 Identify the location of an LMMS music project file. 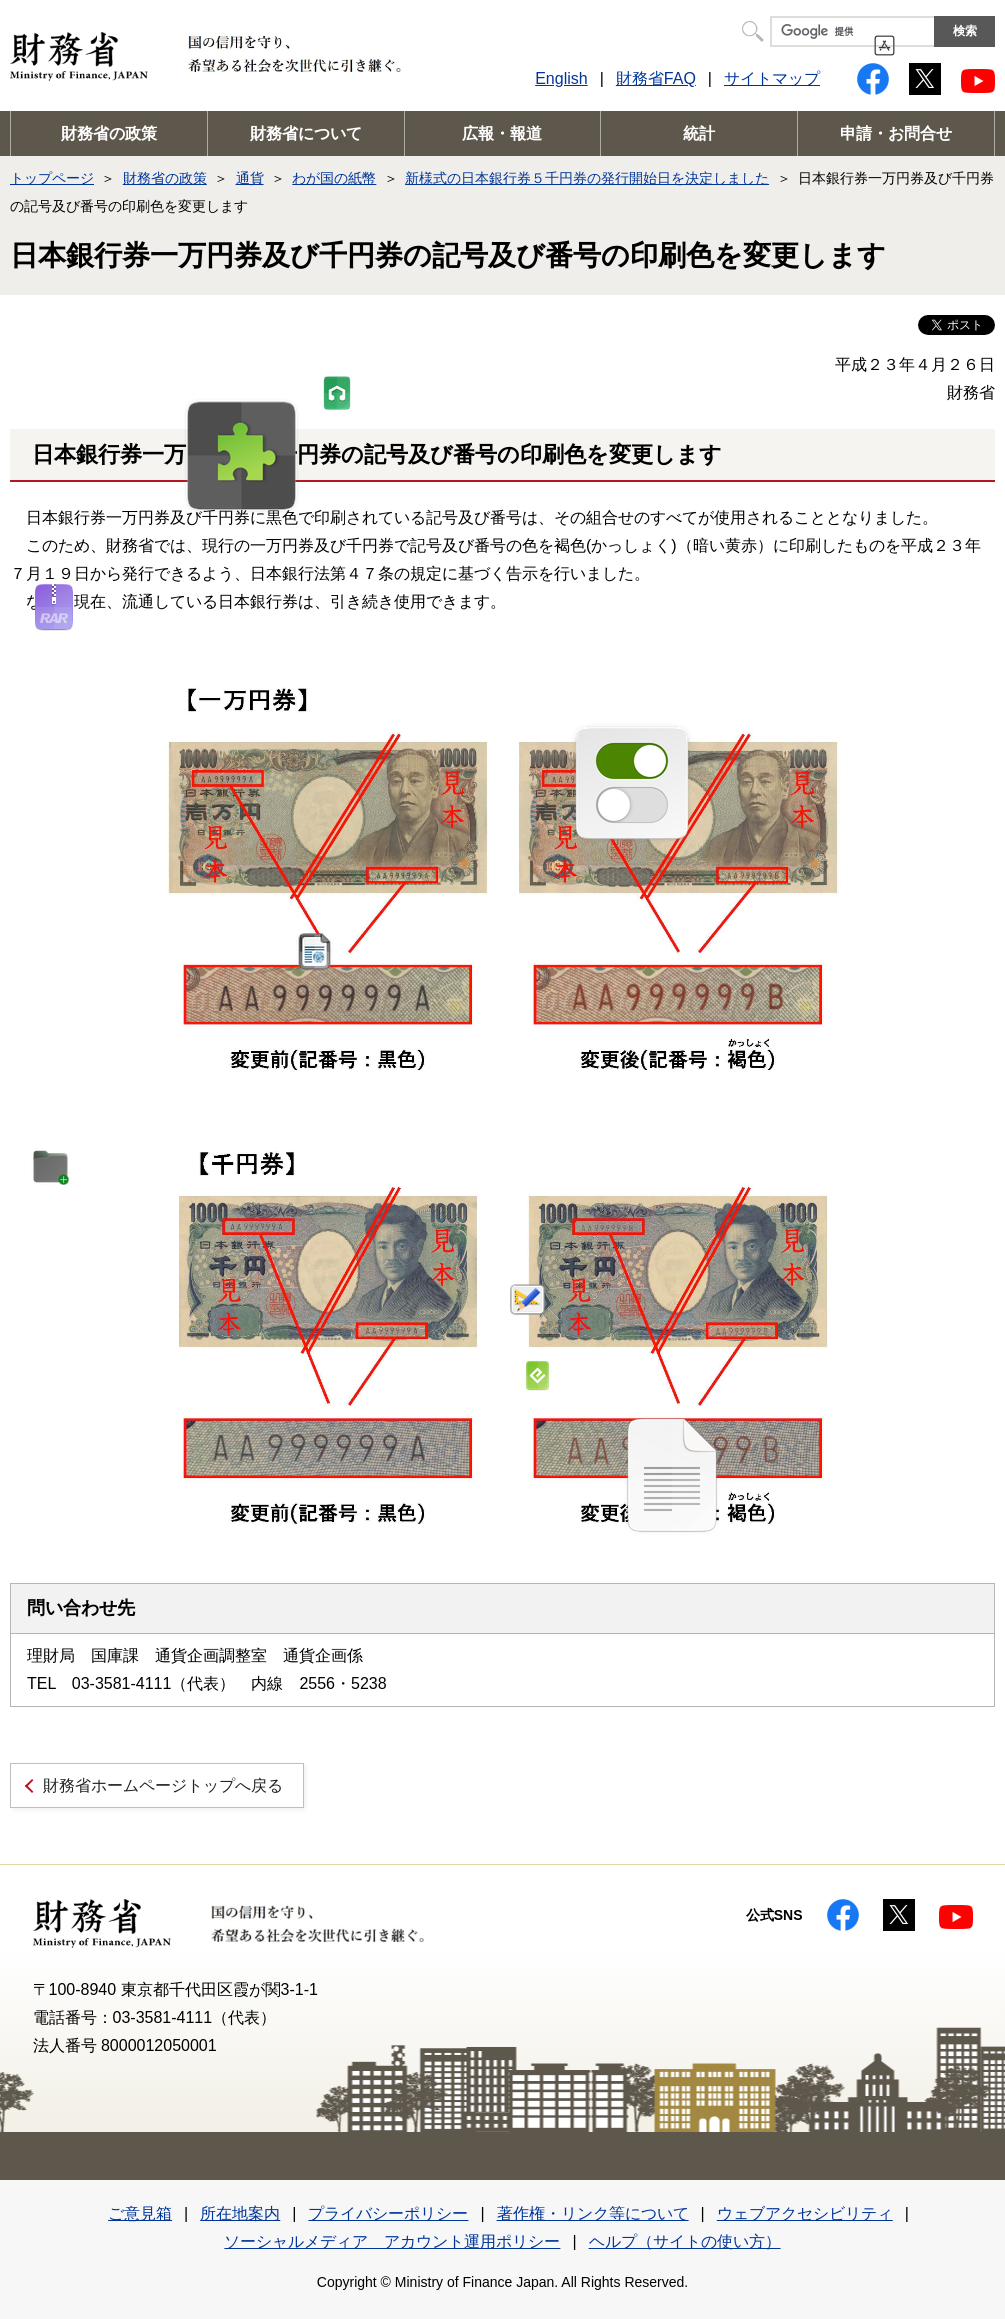
(337, 393).